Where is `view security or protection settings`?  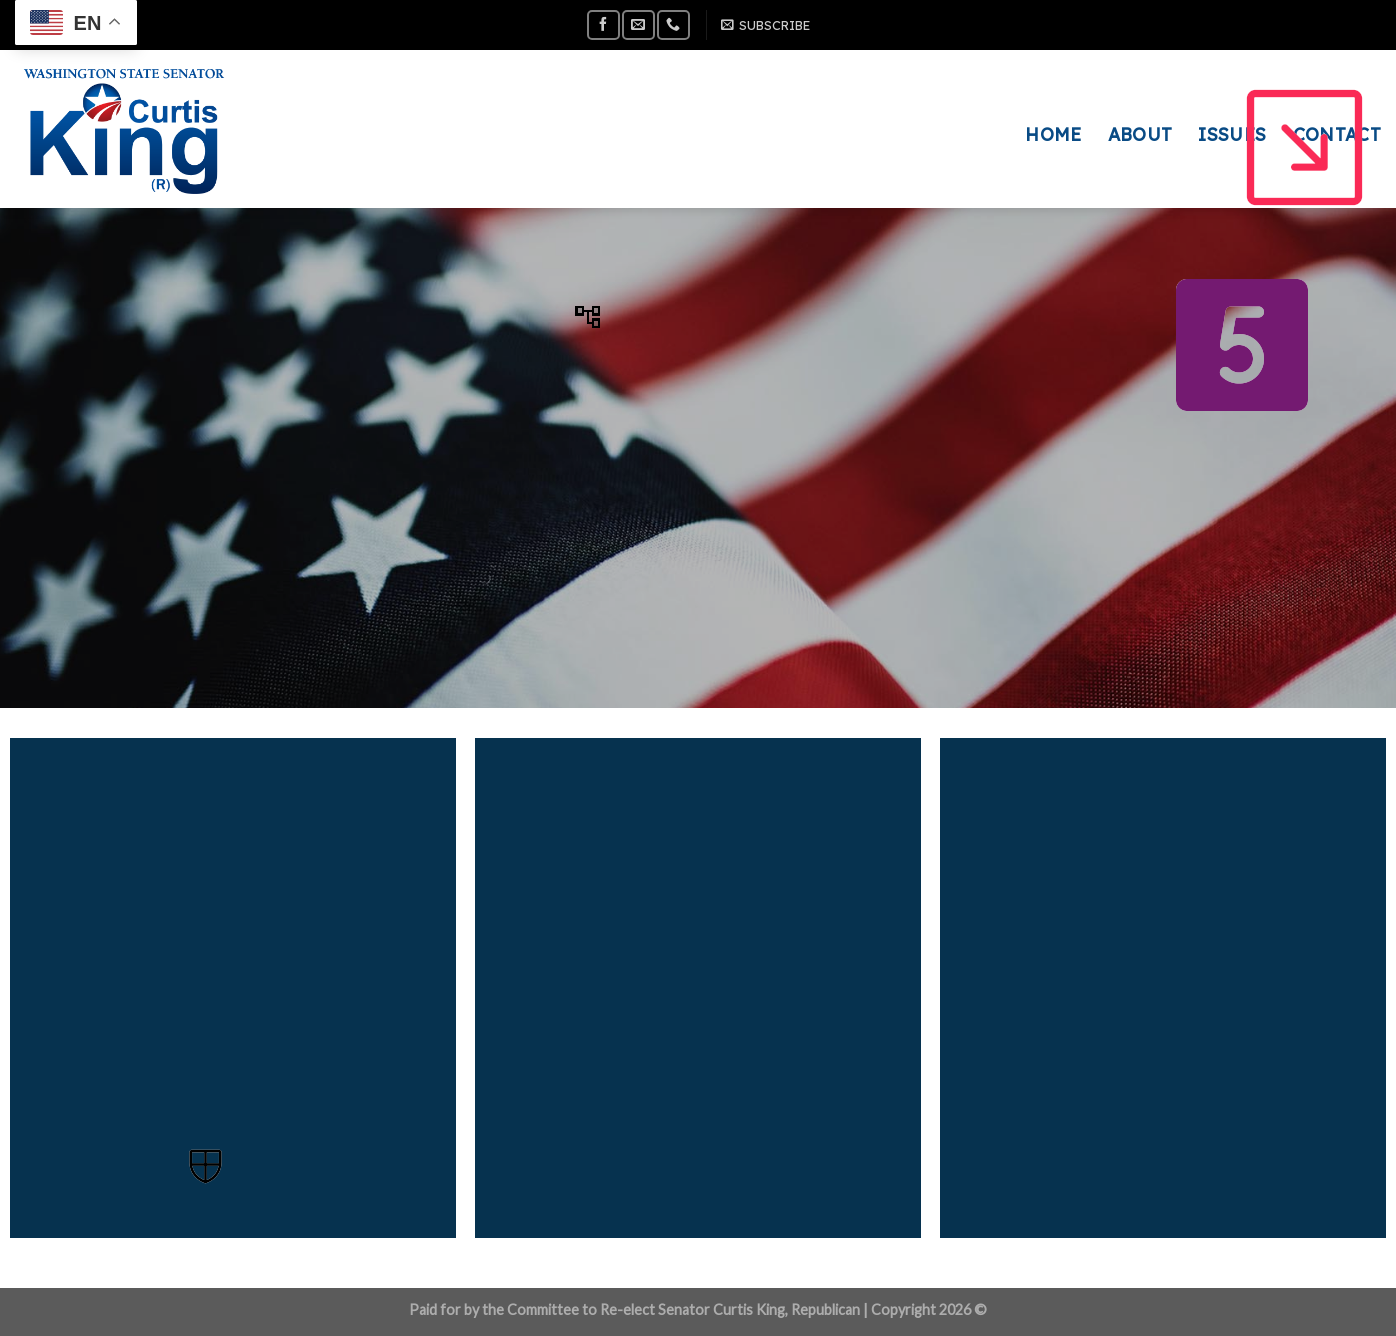 view security or protection settings is located at coordinates (205, 1164).